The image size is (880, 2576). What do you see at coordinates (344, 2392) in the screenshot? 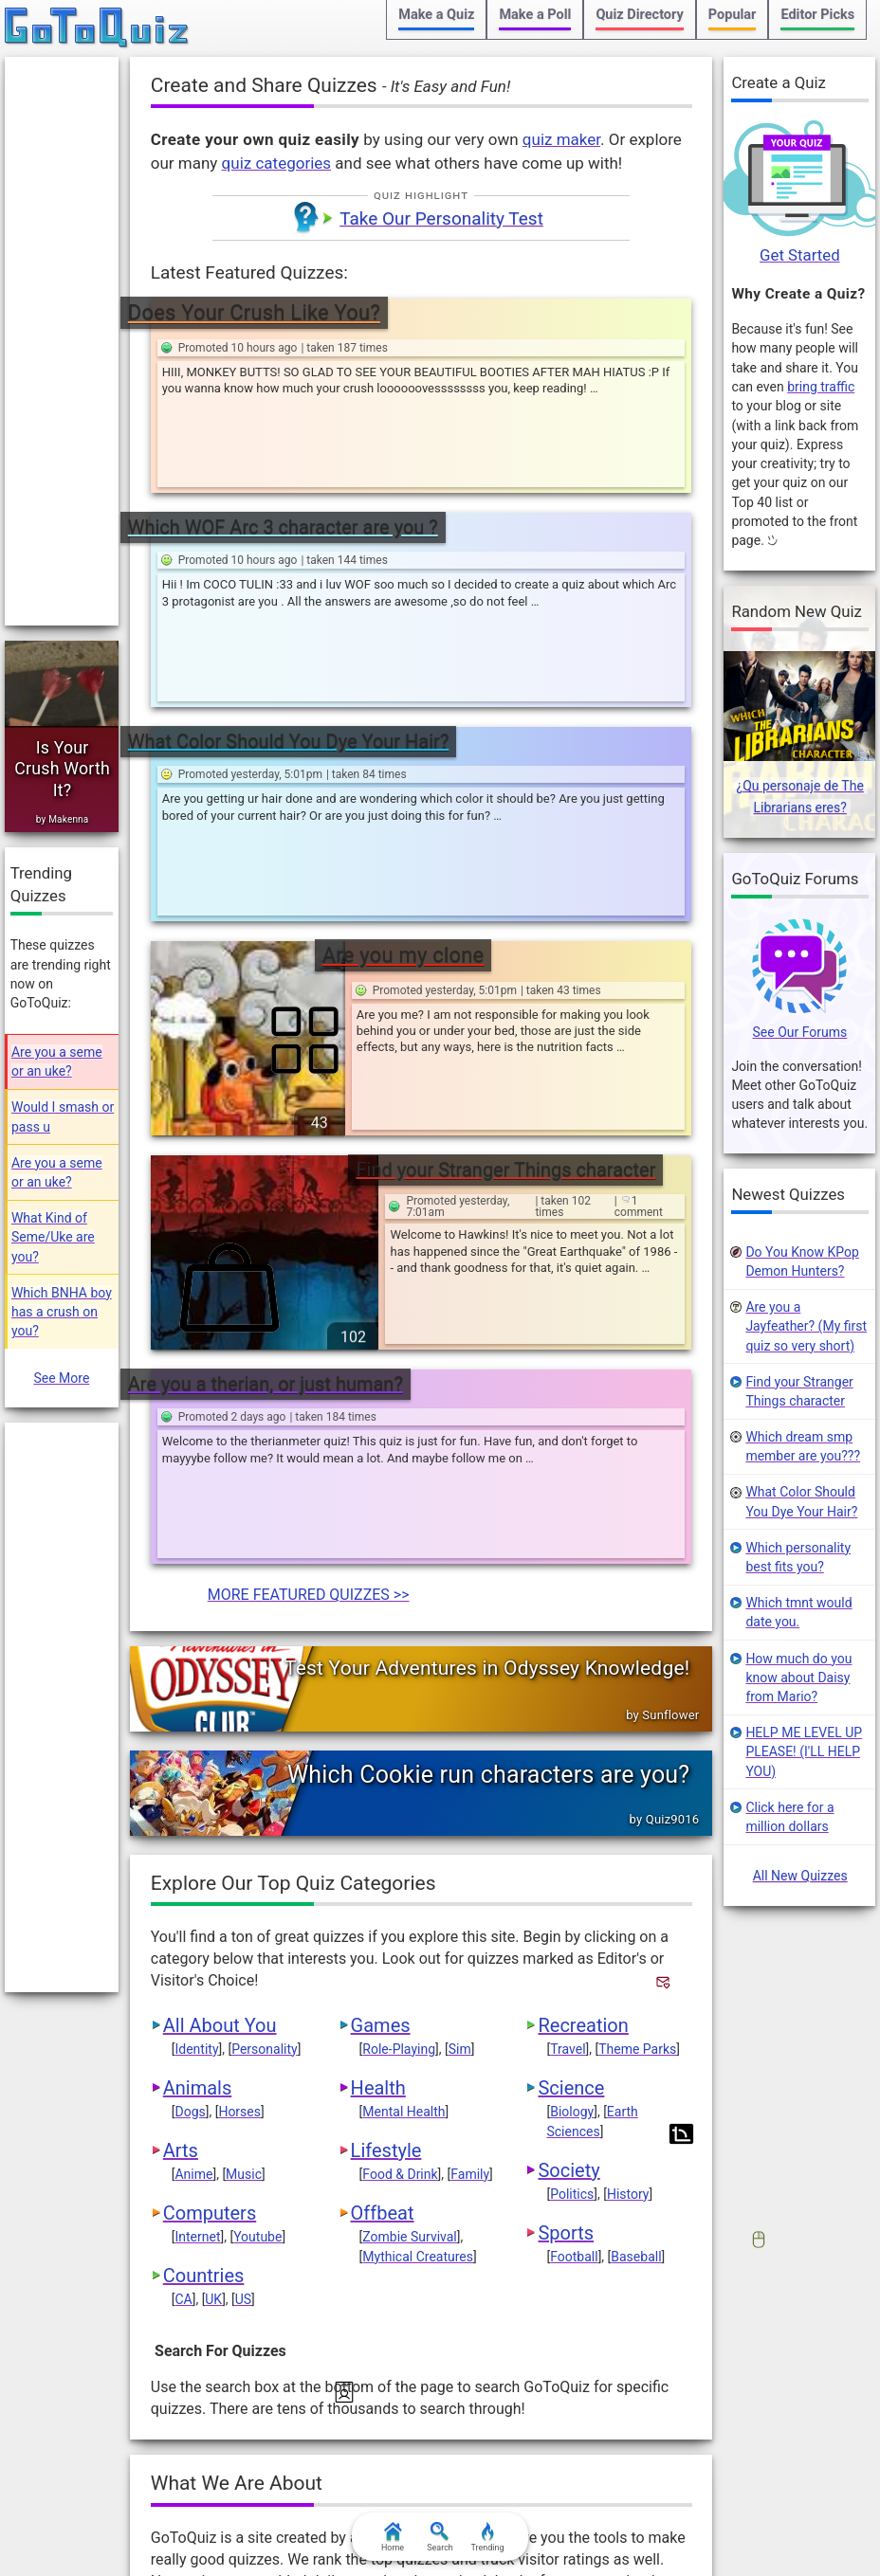
I see `view user profile or identification details` at bounding box center [344, 2392].